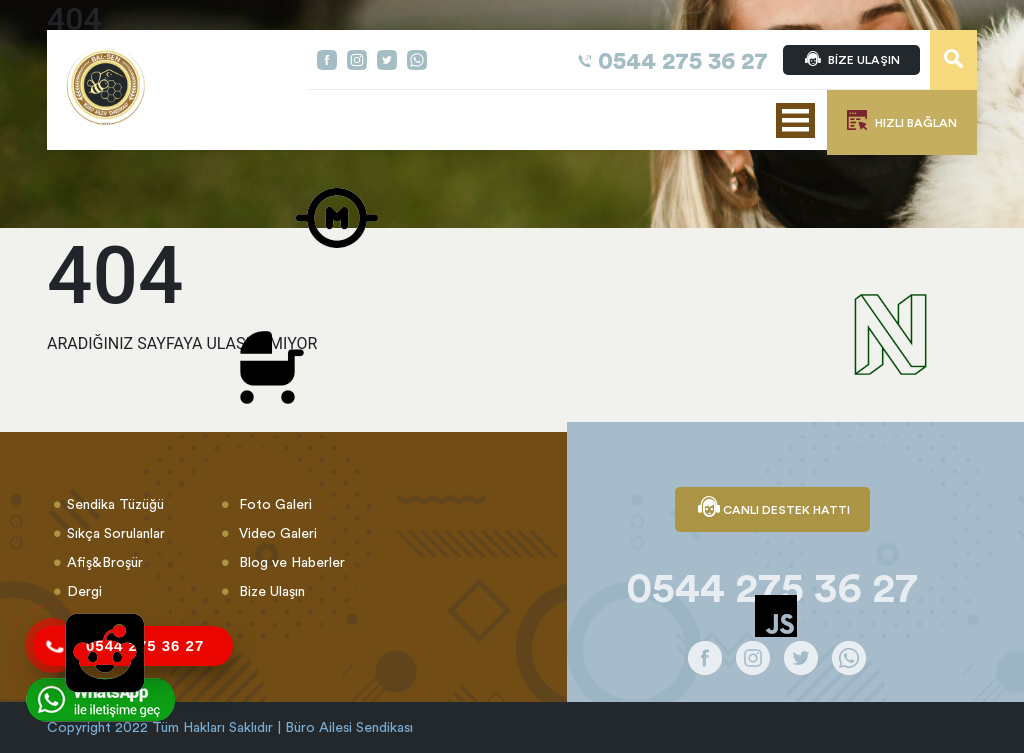  Describe the element at coordinates (337, 218) in the screenshot. I see `represents a motor component in a circuit diagram` at that location.